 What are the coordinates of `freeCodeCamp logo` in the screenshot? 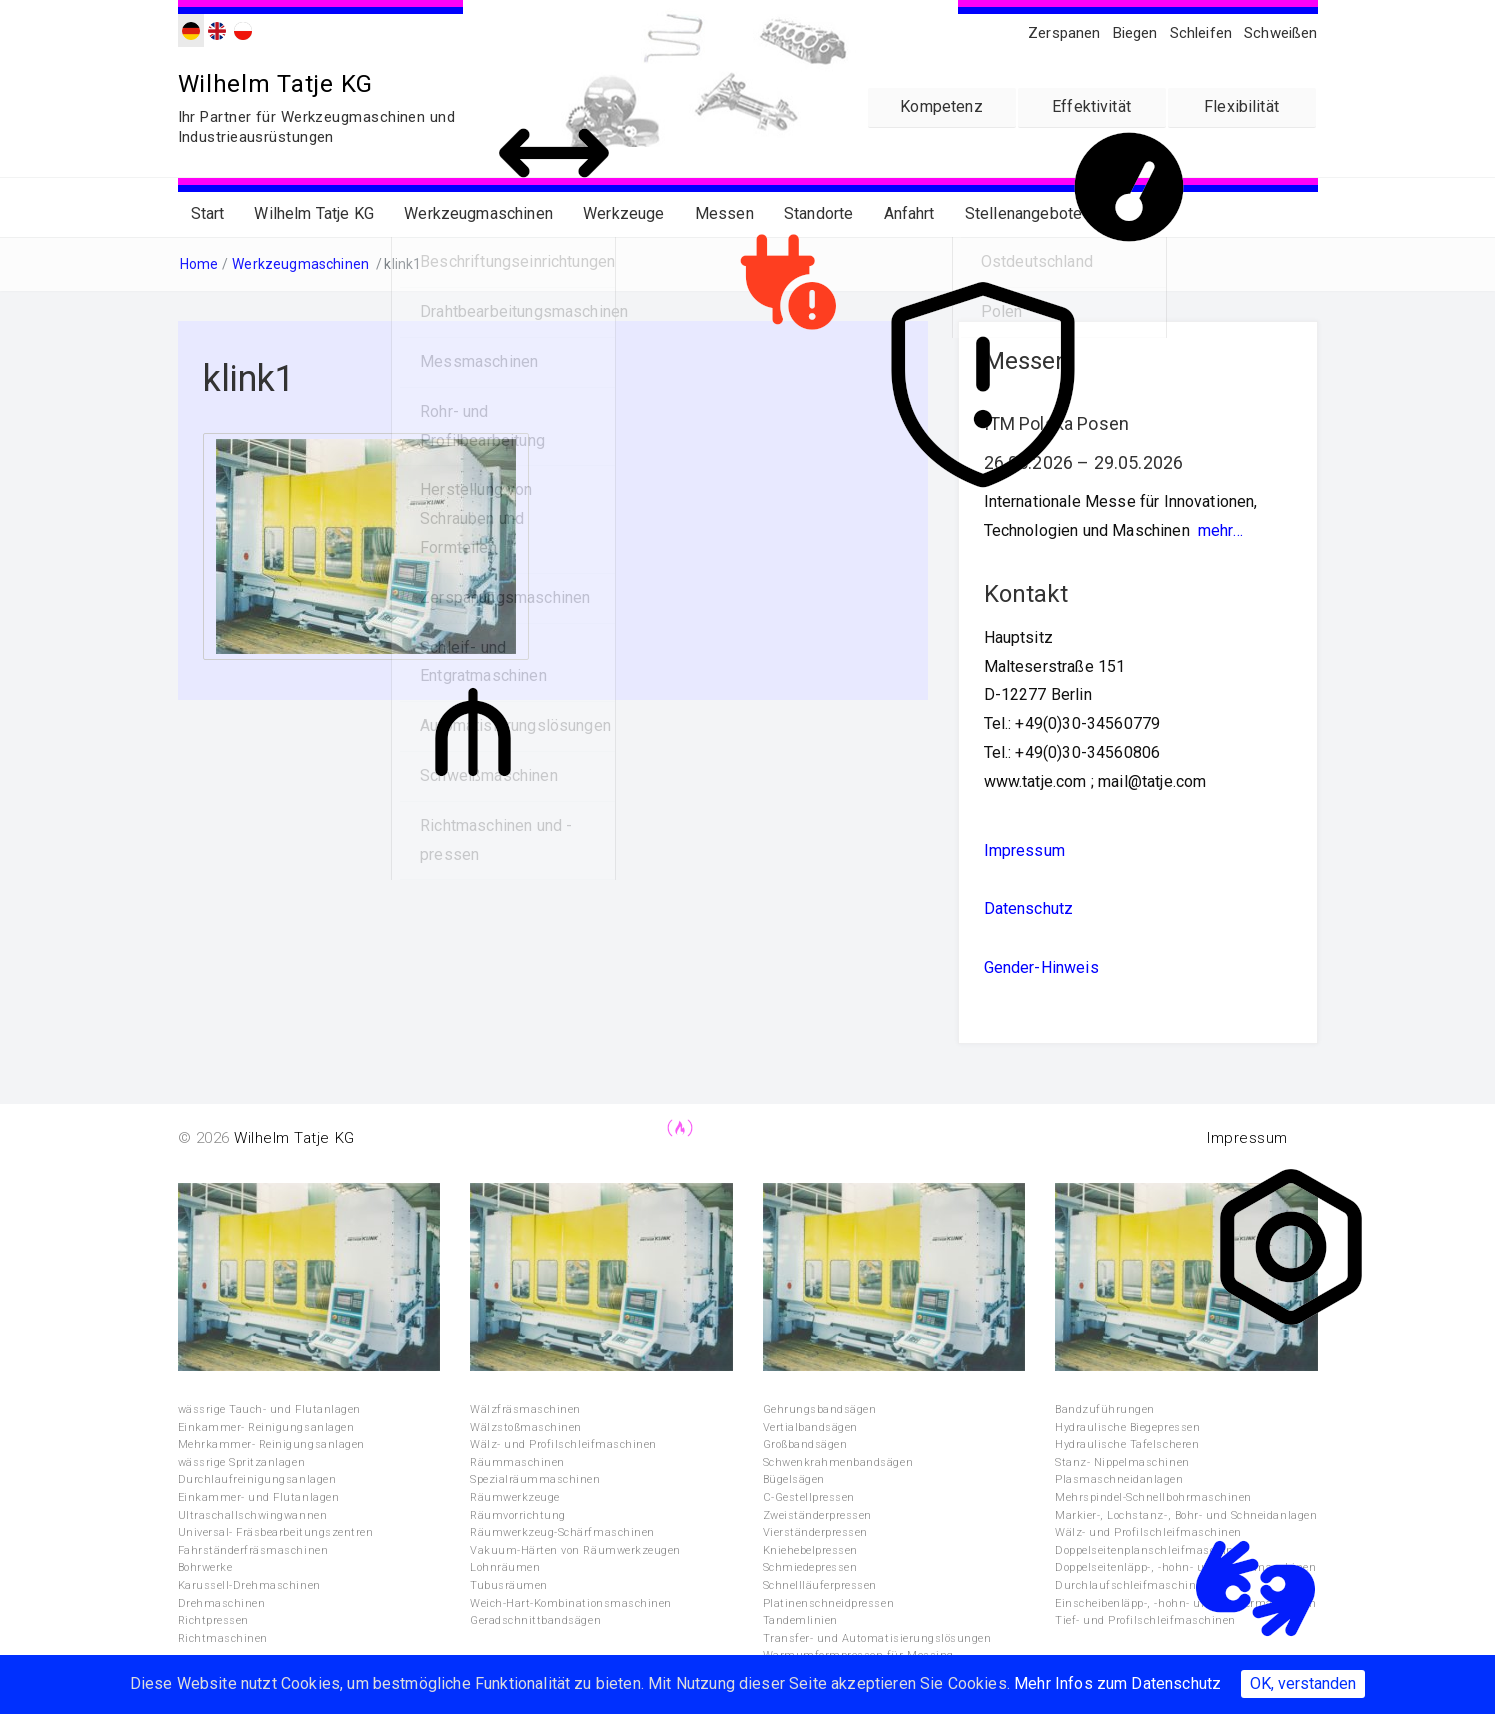 It's located at (680, 1128).